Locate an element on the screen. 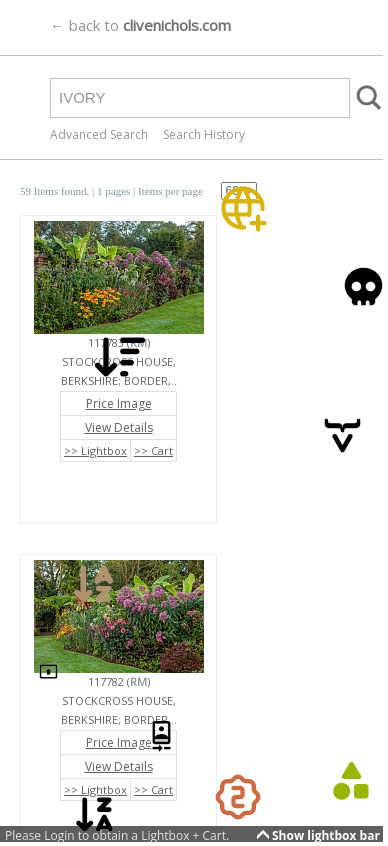 Image resolution: width=388 pixels, height=846 pixels. indicates danger or fatal error is located at coordinates (363, 286).